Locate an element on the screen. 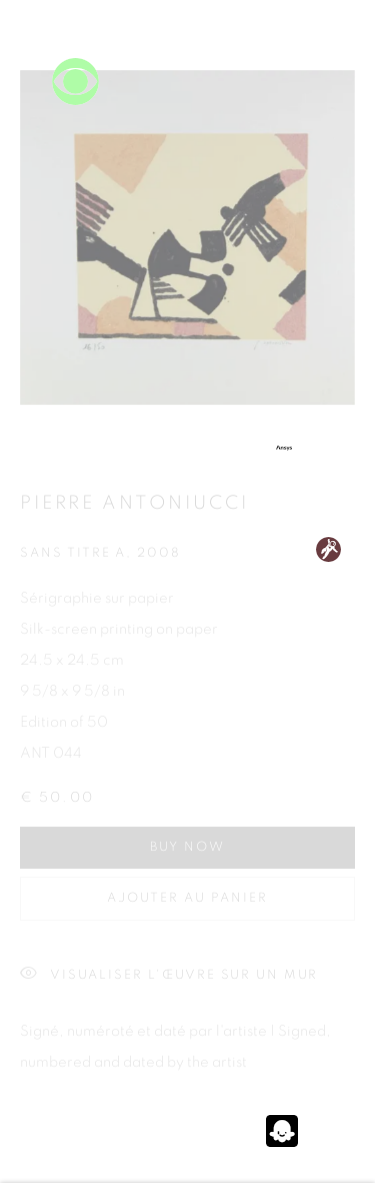 The image size is (375, 1183). open the coze app is located at coordinates (282, 1131).